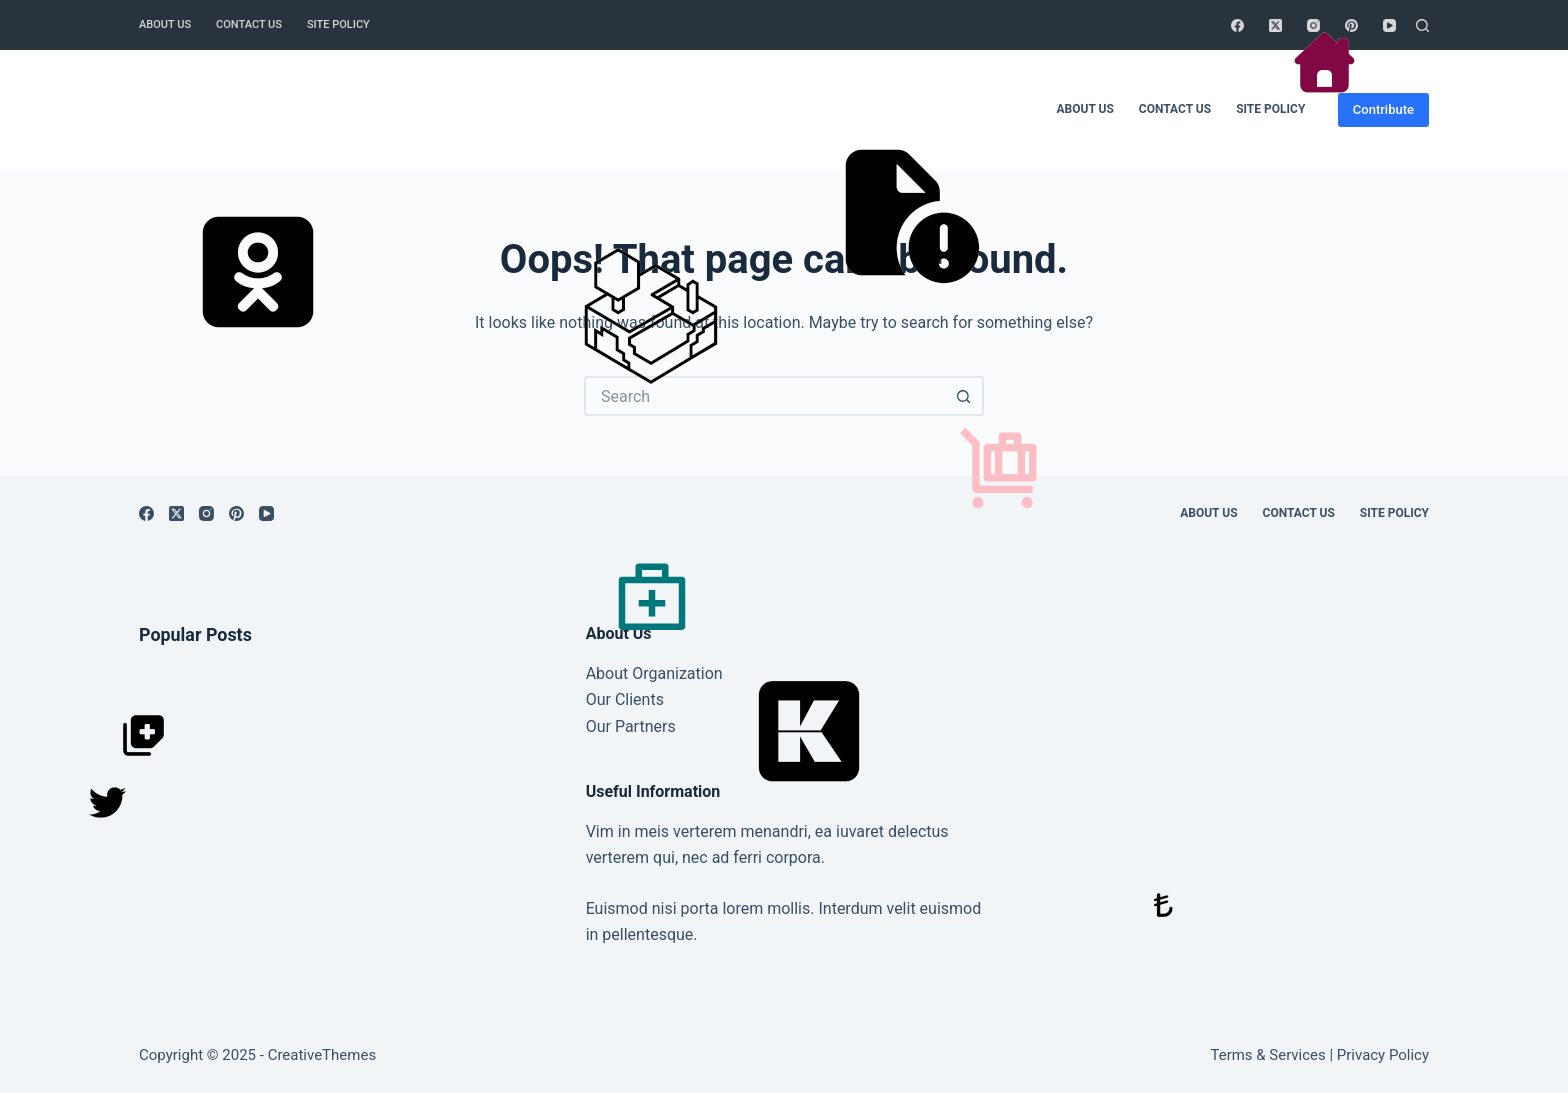  I want to click on navigate to home screen, so click(1324, 62).